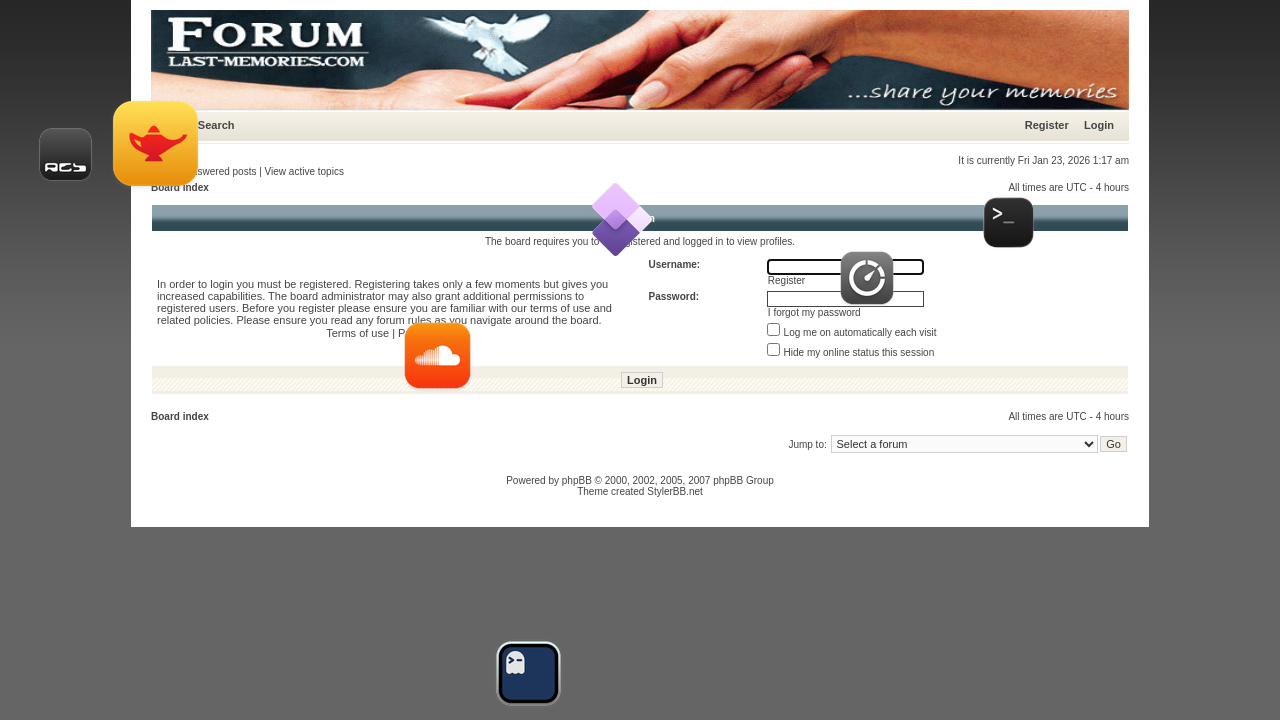 The width and height of the screenshot is (1280, 720). What do you see at coordinates (528, 673) in the screenshot?
I see `open ghostty terminal application` at bounding box center [528, 673].